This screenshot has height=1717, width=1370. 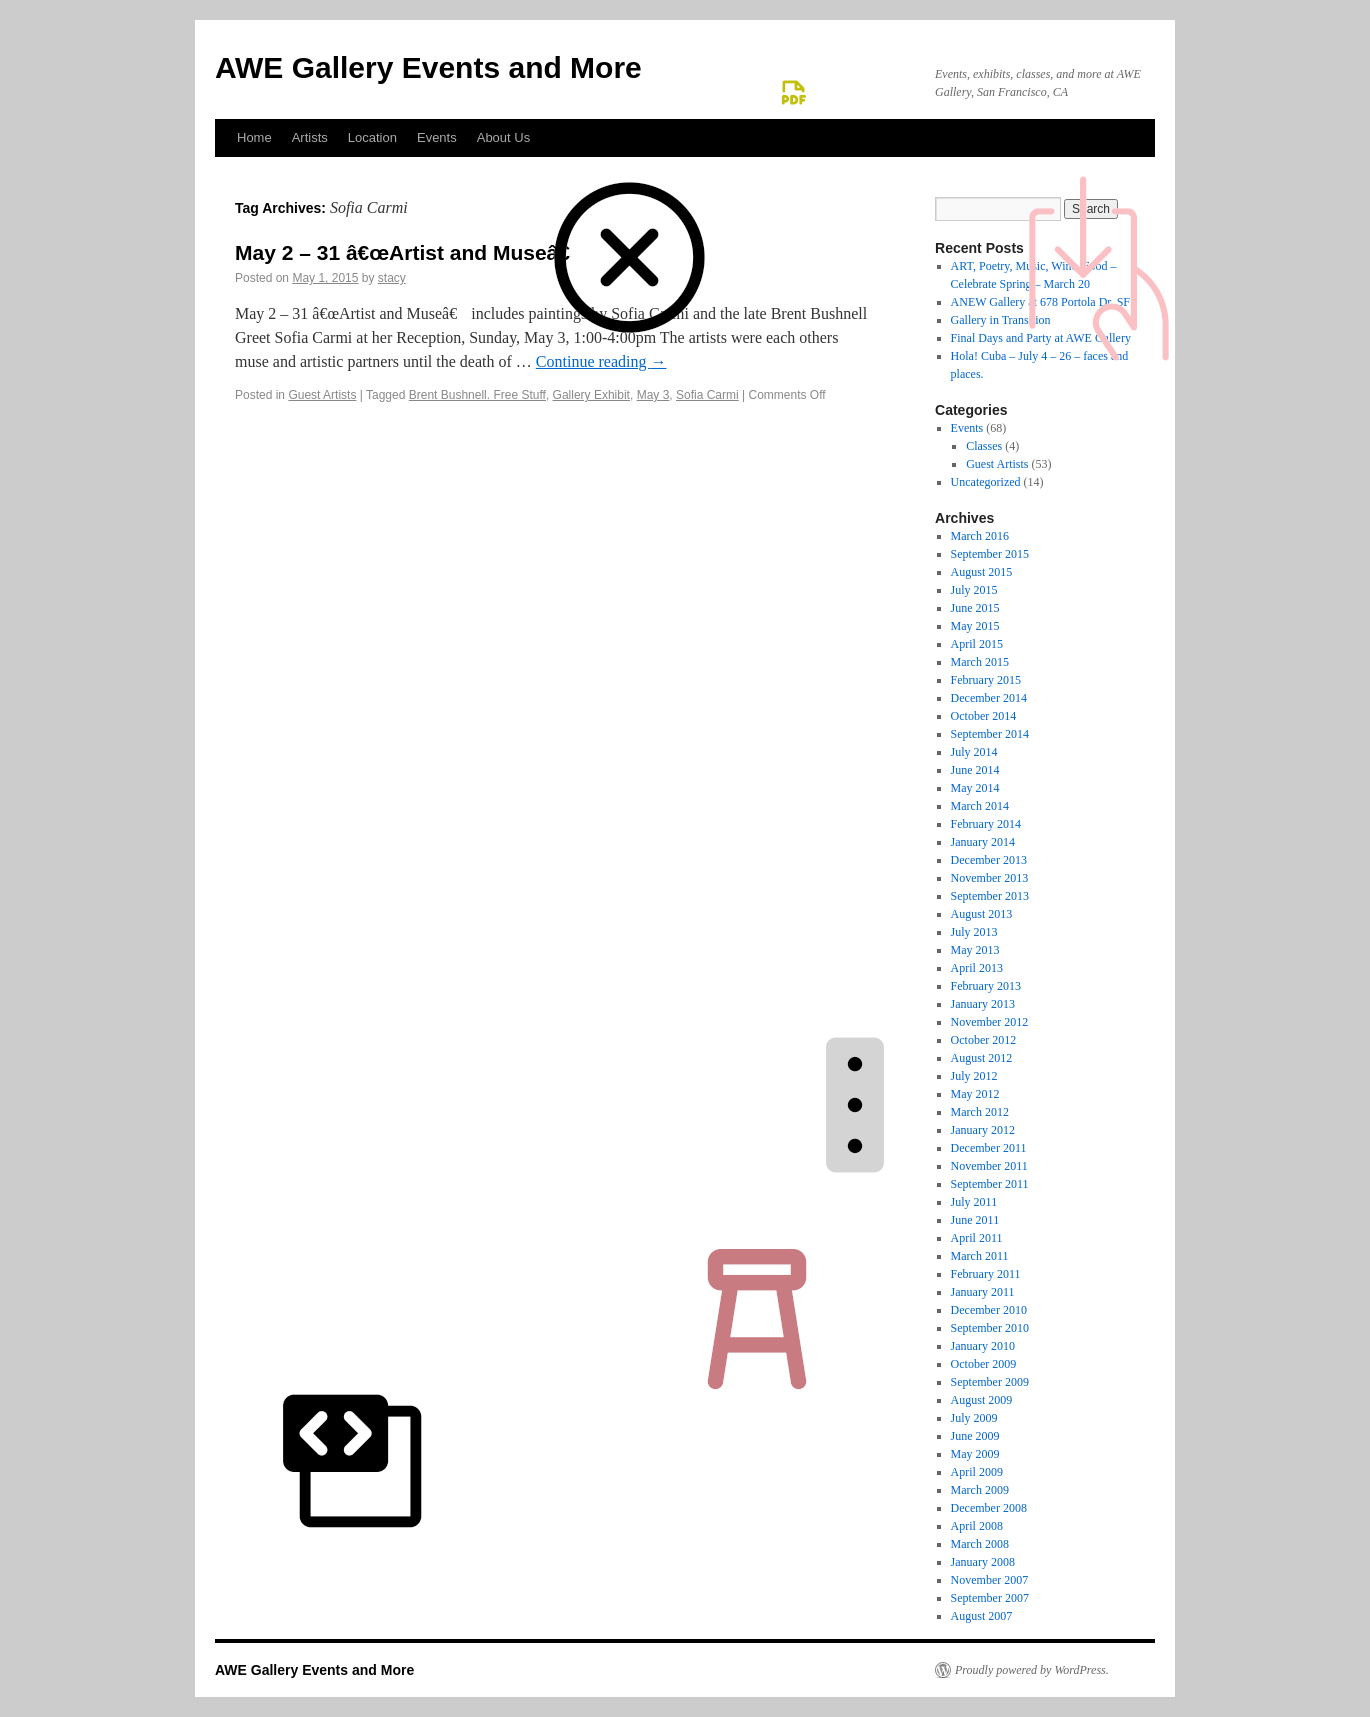 I want to click on close or dismiss a dialog, so click(x=629, y=257).